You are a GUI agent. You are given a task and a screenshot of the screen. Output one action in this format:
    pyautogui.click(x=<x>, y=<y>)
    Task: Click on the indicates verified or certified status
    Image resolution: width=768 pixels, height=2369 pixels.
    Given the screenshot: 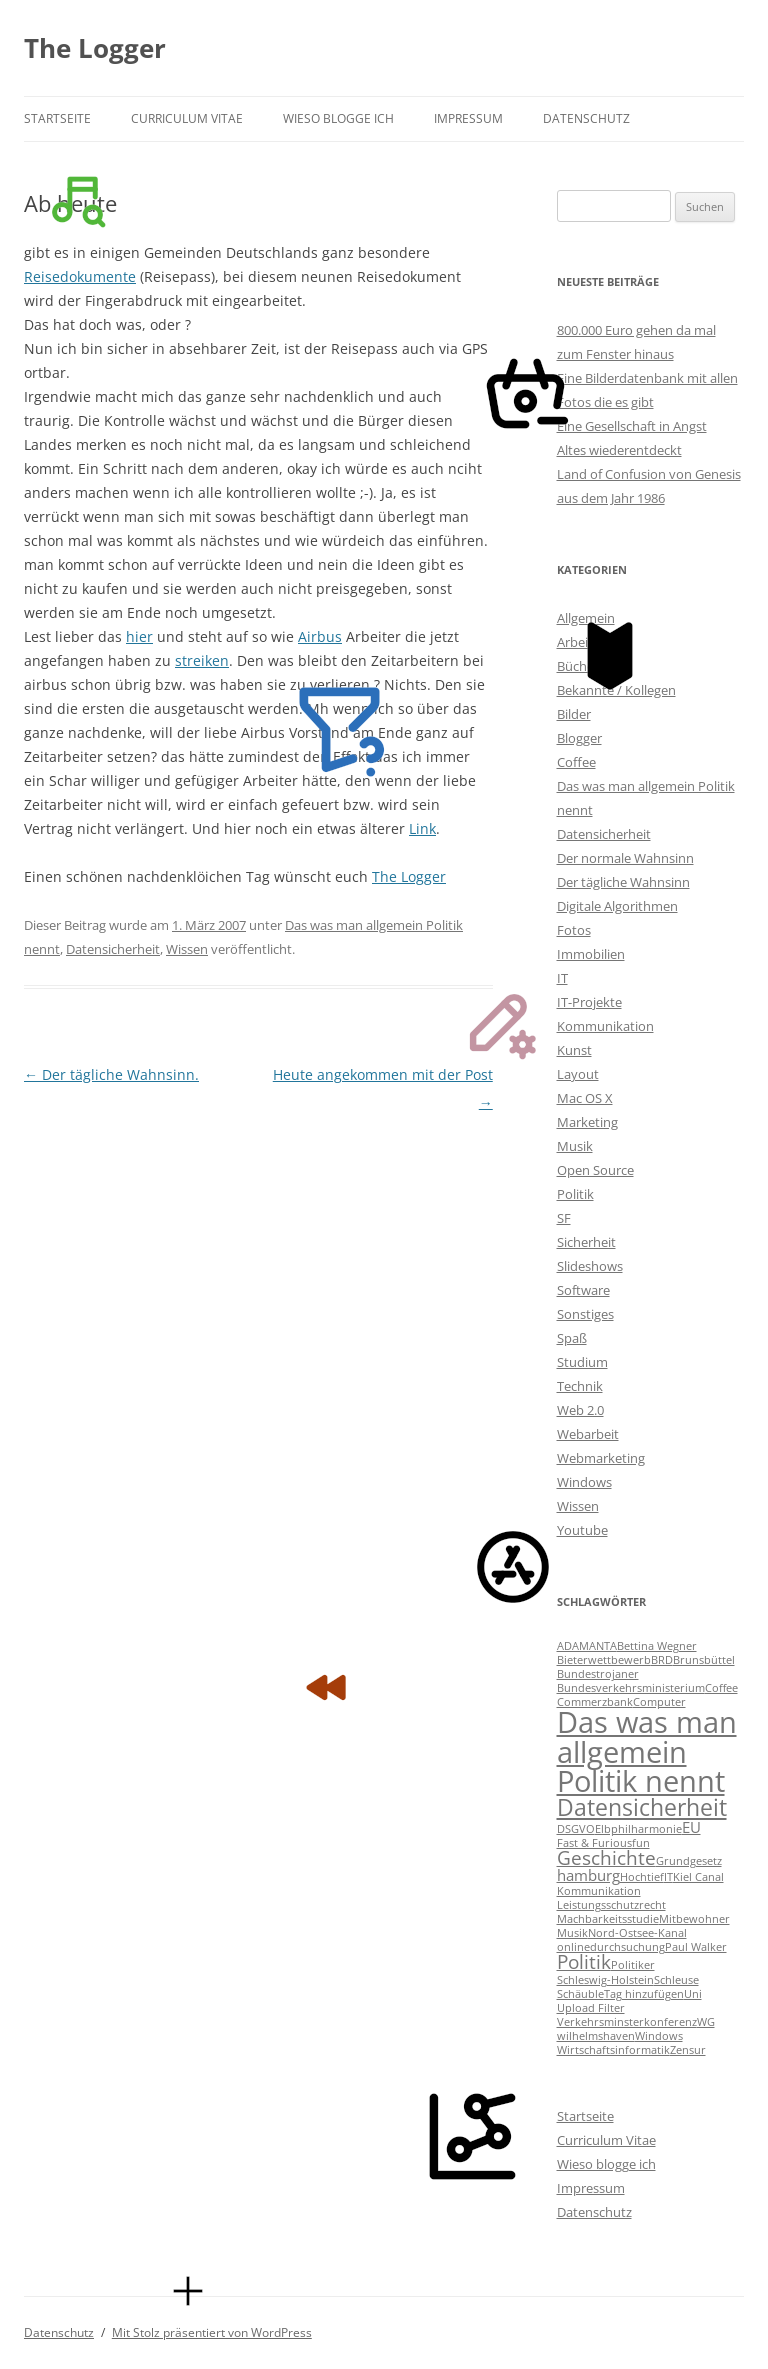 What is the action you would take?
    pyautogui.click(x=610, y=656)
    